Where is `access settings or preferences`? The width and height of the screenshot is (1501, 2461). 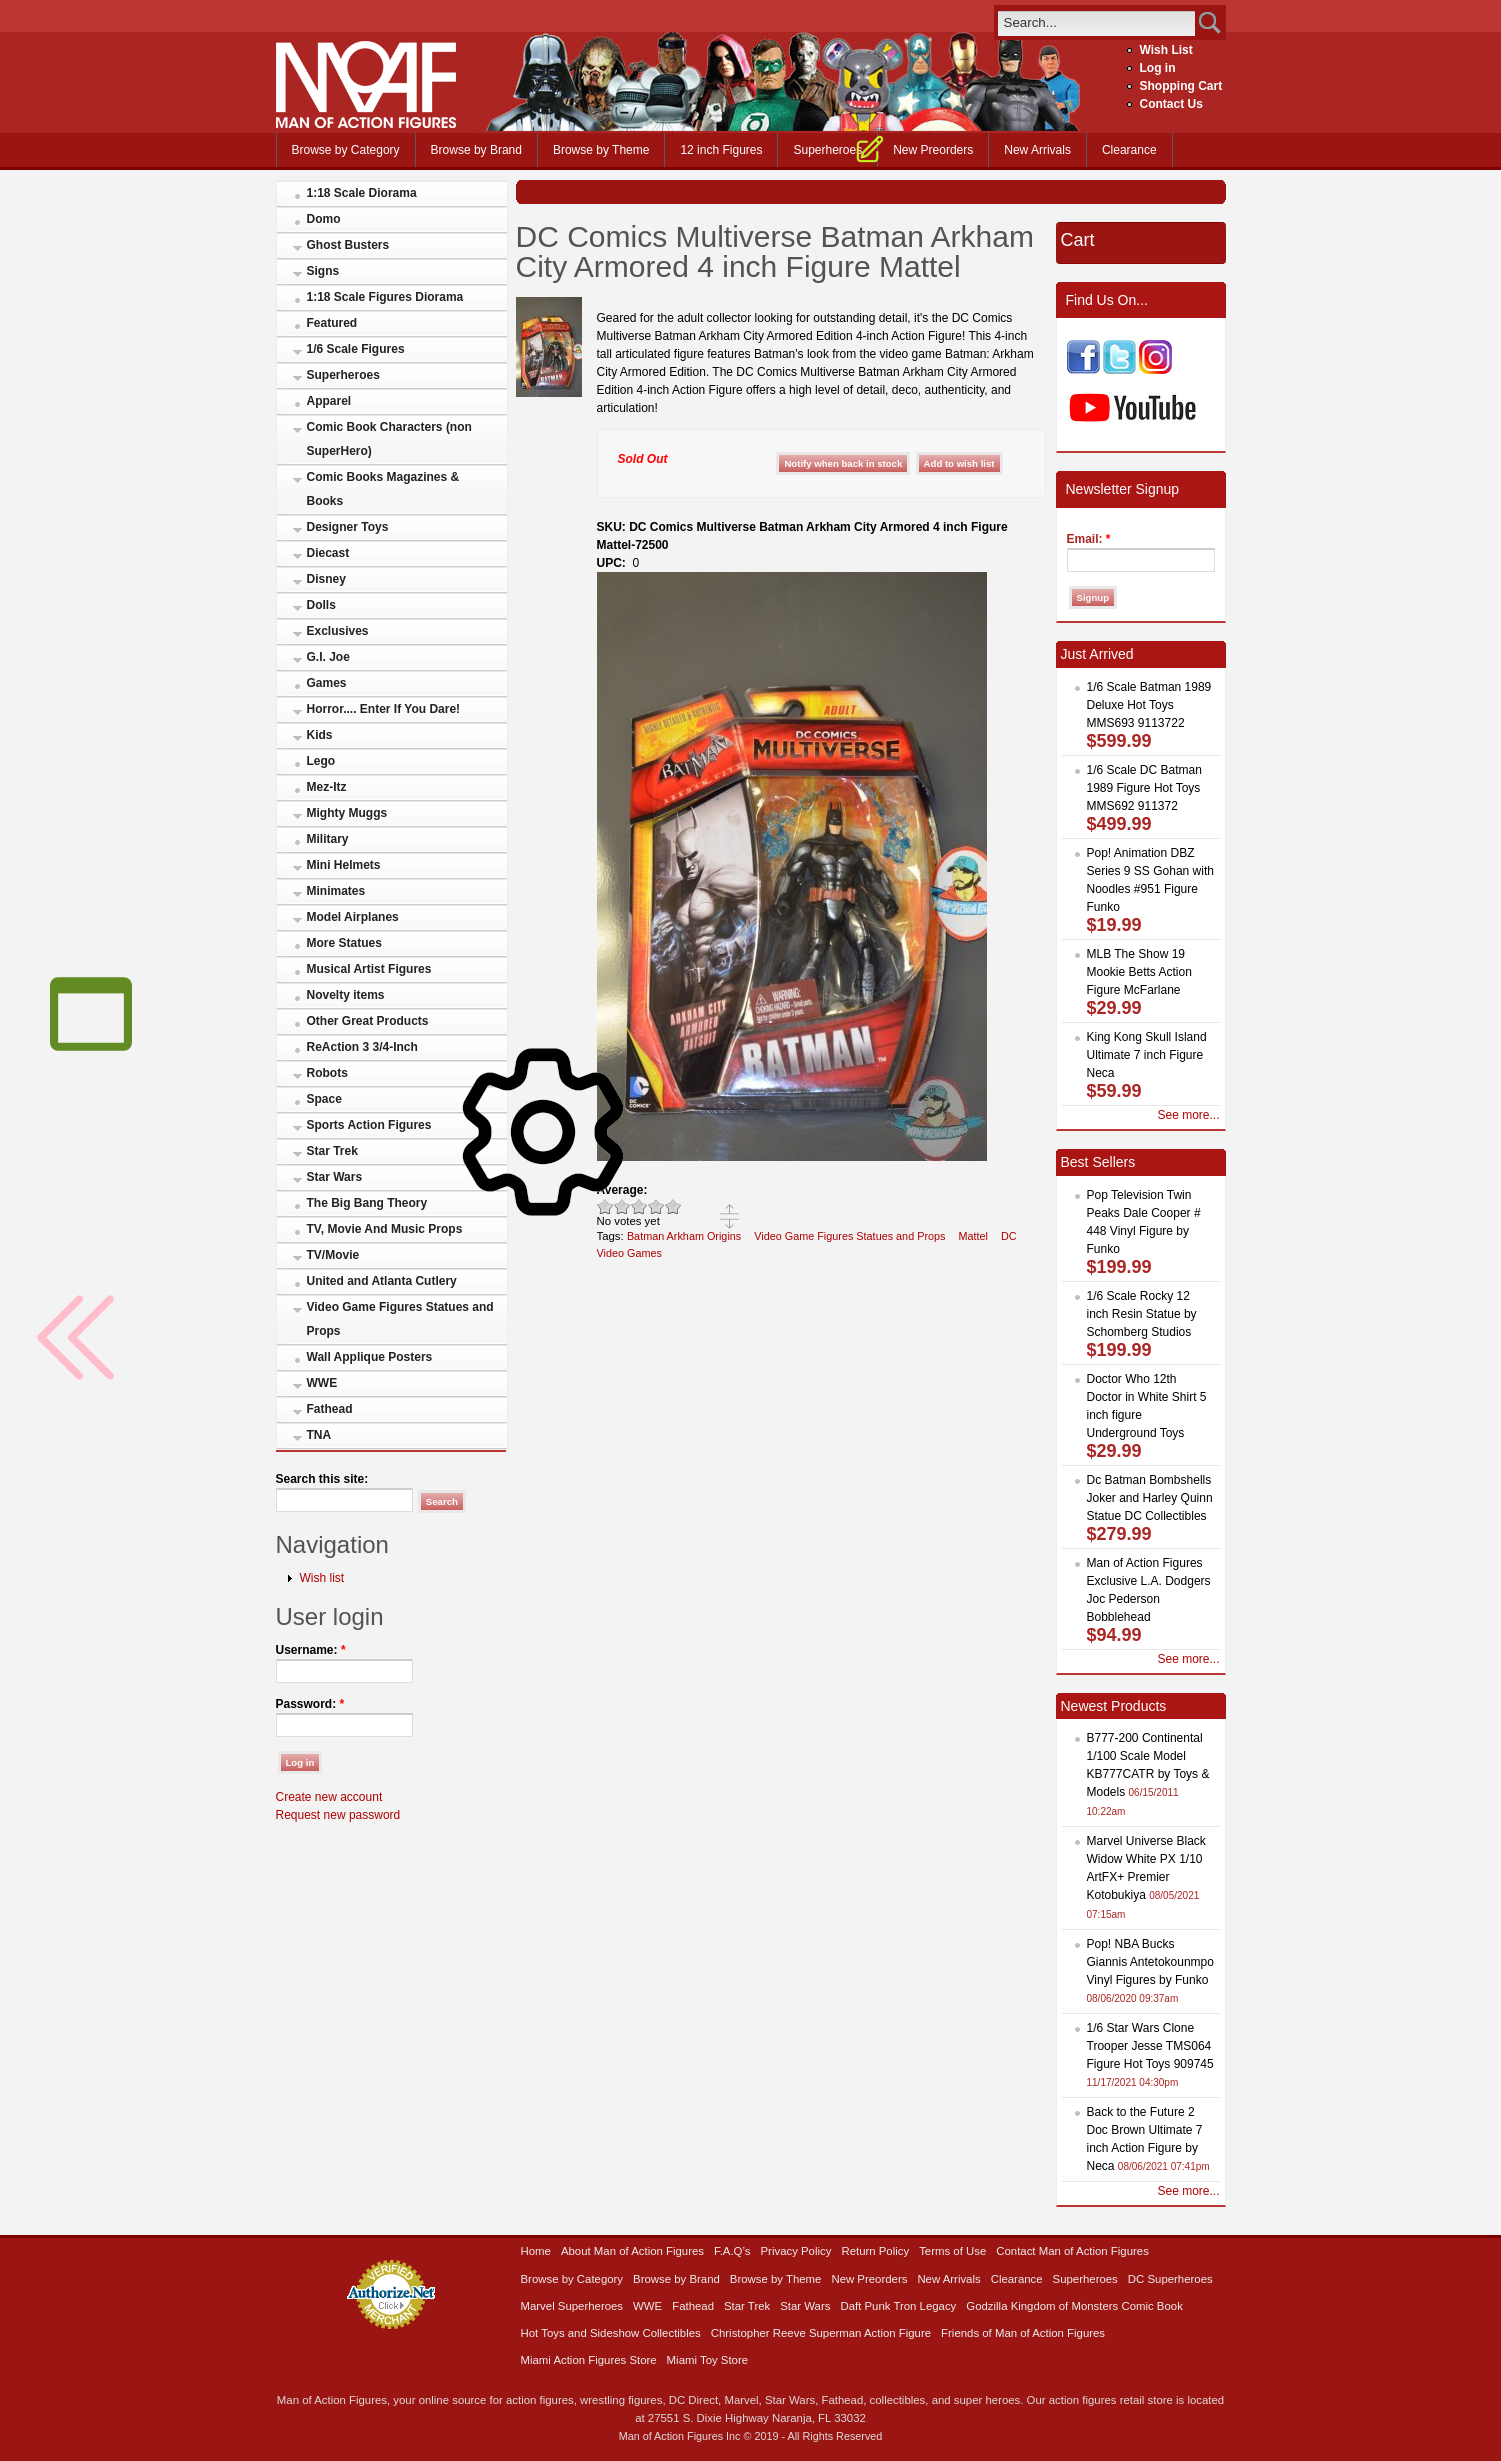
access settings or preferences is located at coordinates (543, 1132).